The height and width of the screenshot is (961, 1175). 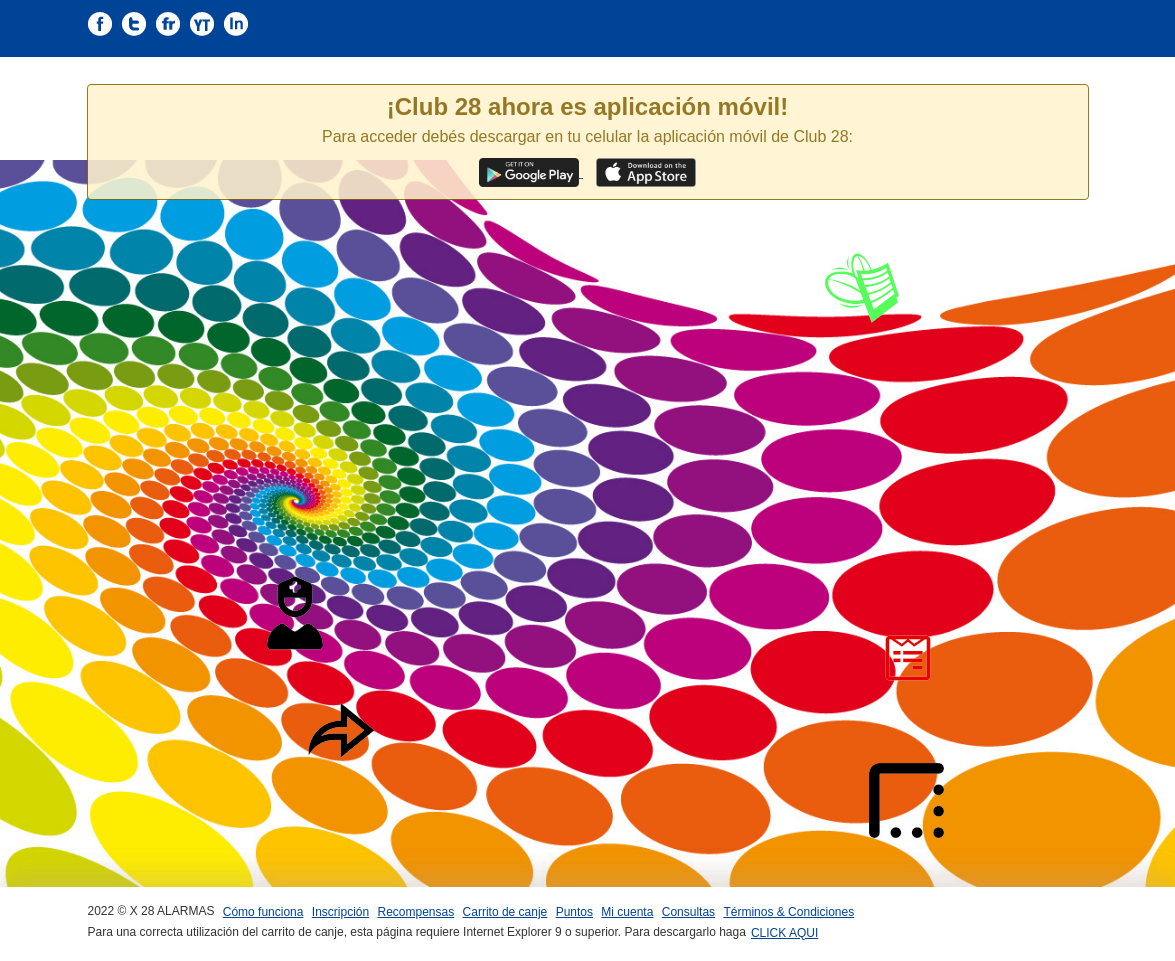 What do you see at coordinates (295, 615) in the screenshot?
I see `access healthcare or nursing services` at bounding box center [295, 615].